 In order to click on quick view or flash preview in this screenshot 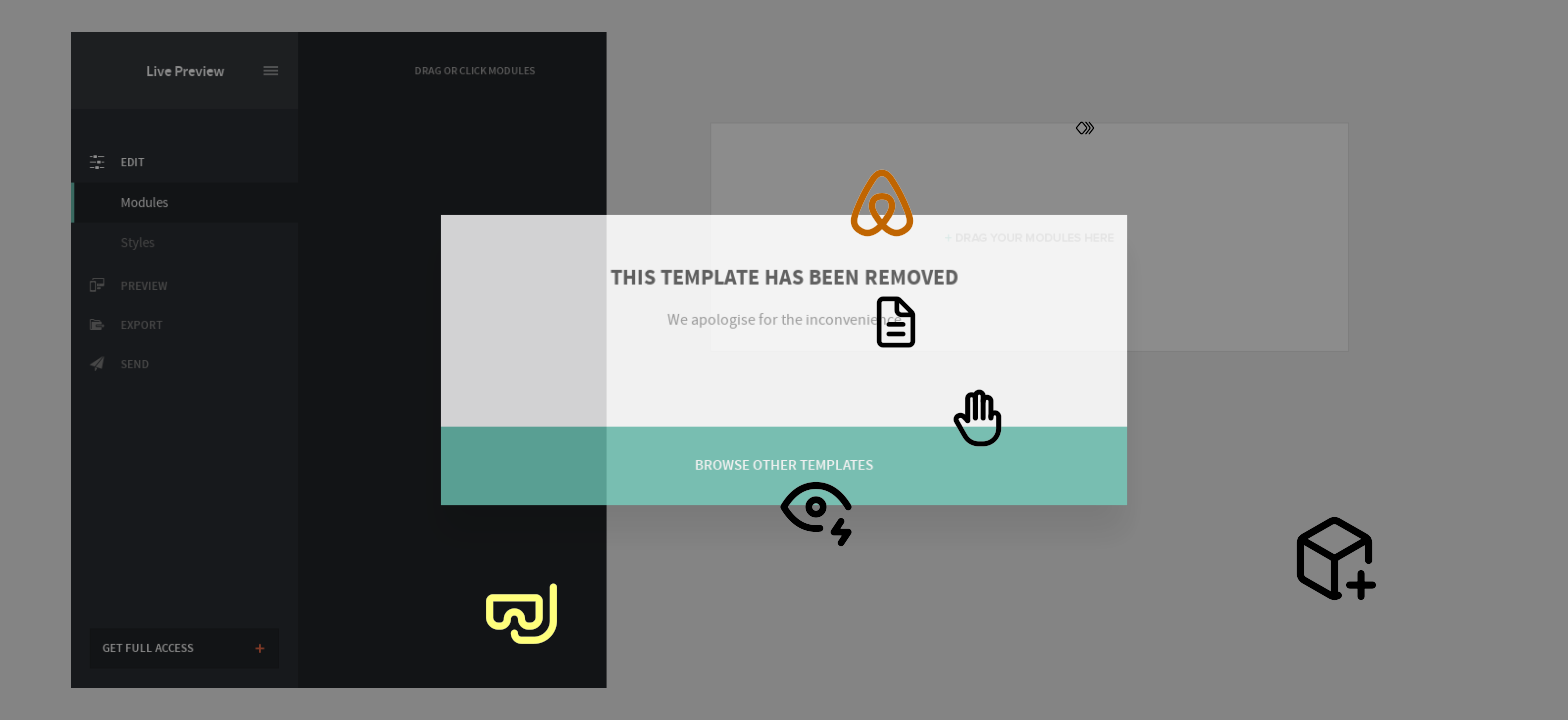, I will do `click(816, 507)`.